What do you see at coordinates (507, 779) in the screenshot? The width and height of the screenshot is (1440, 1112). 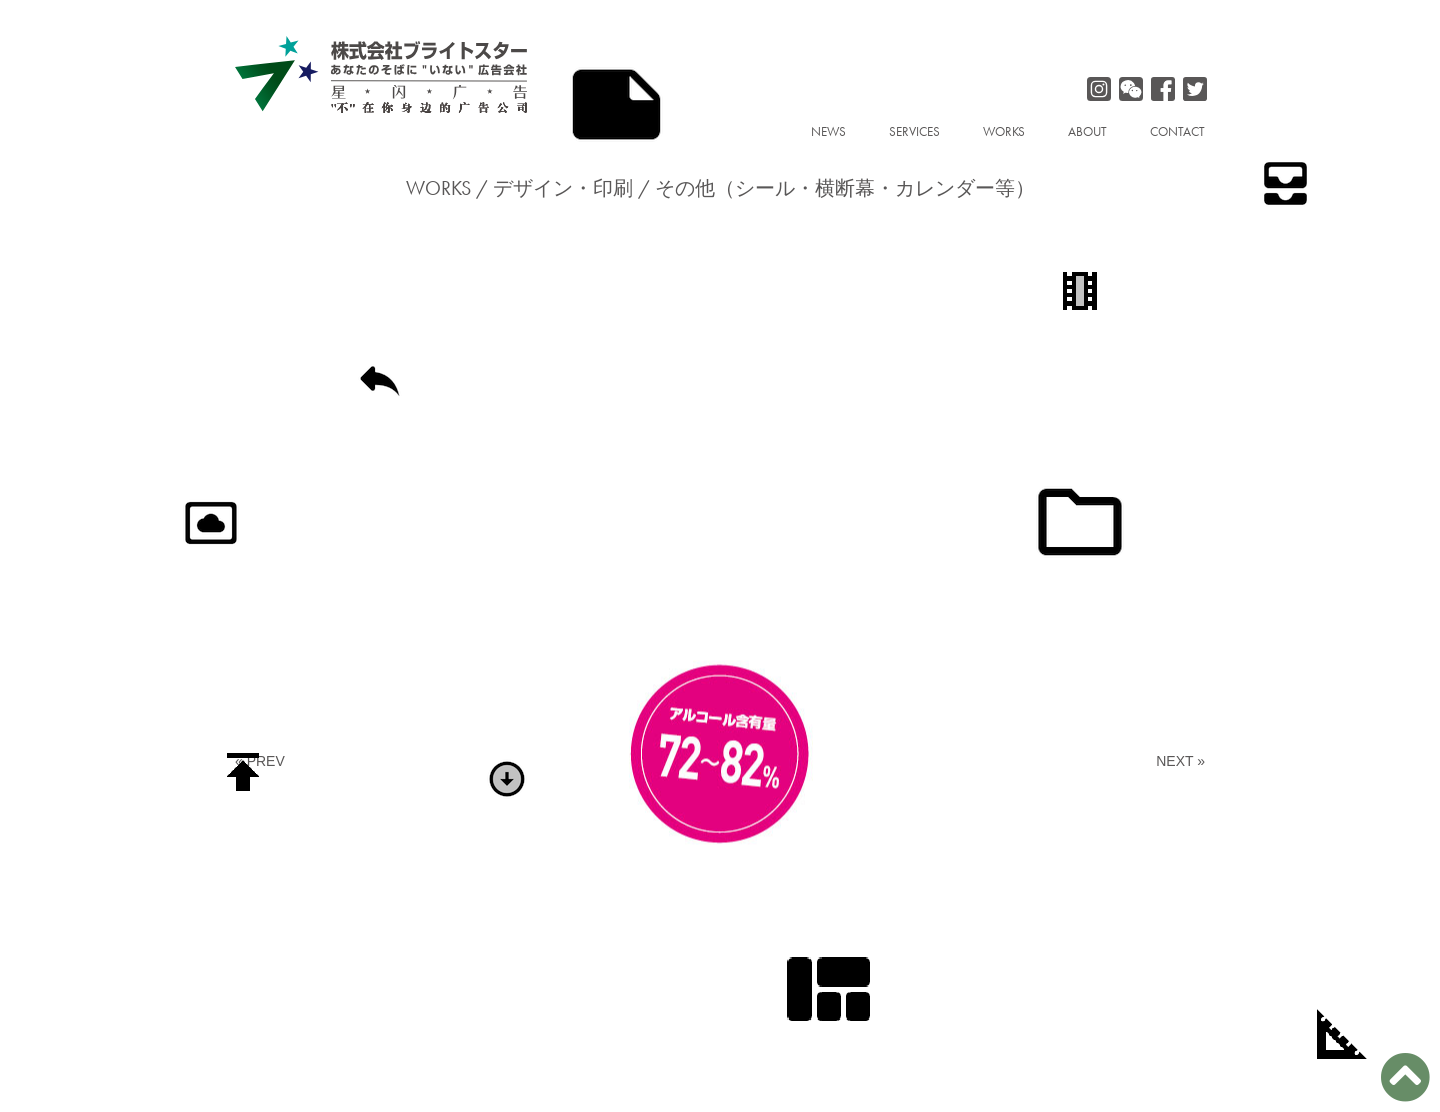 I see `download file or content` at bounding box center [507, 779].